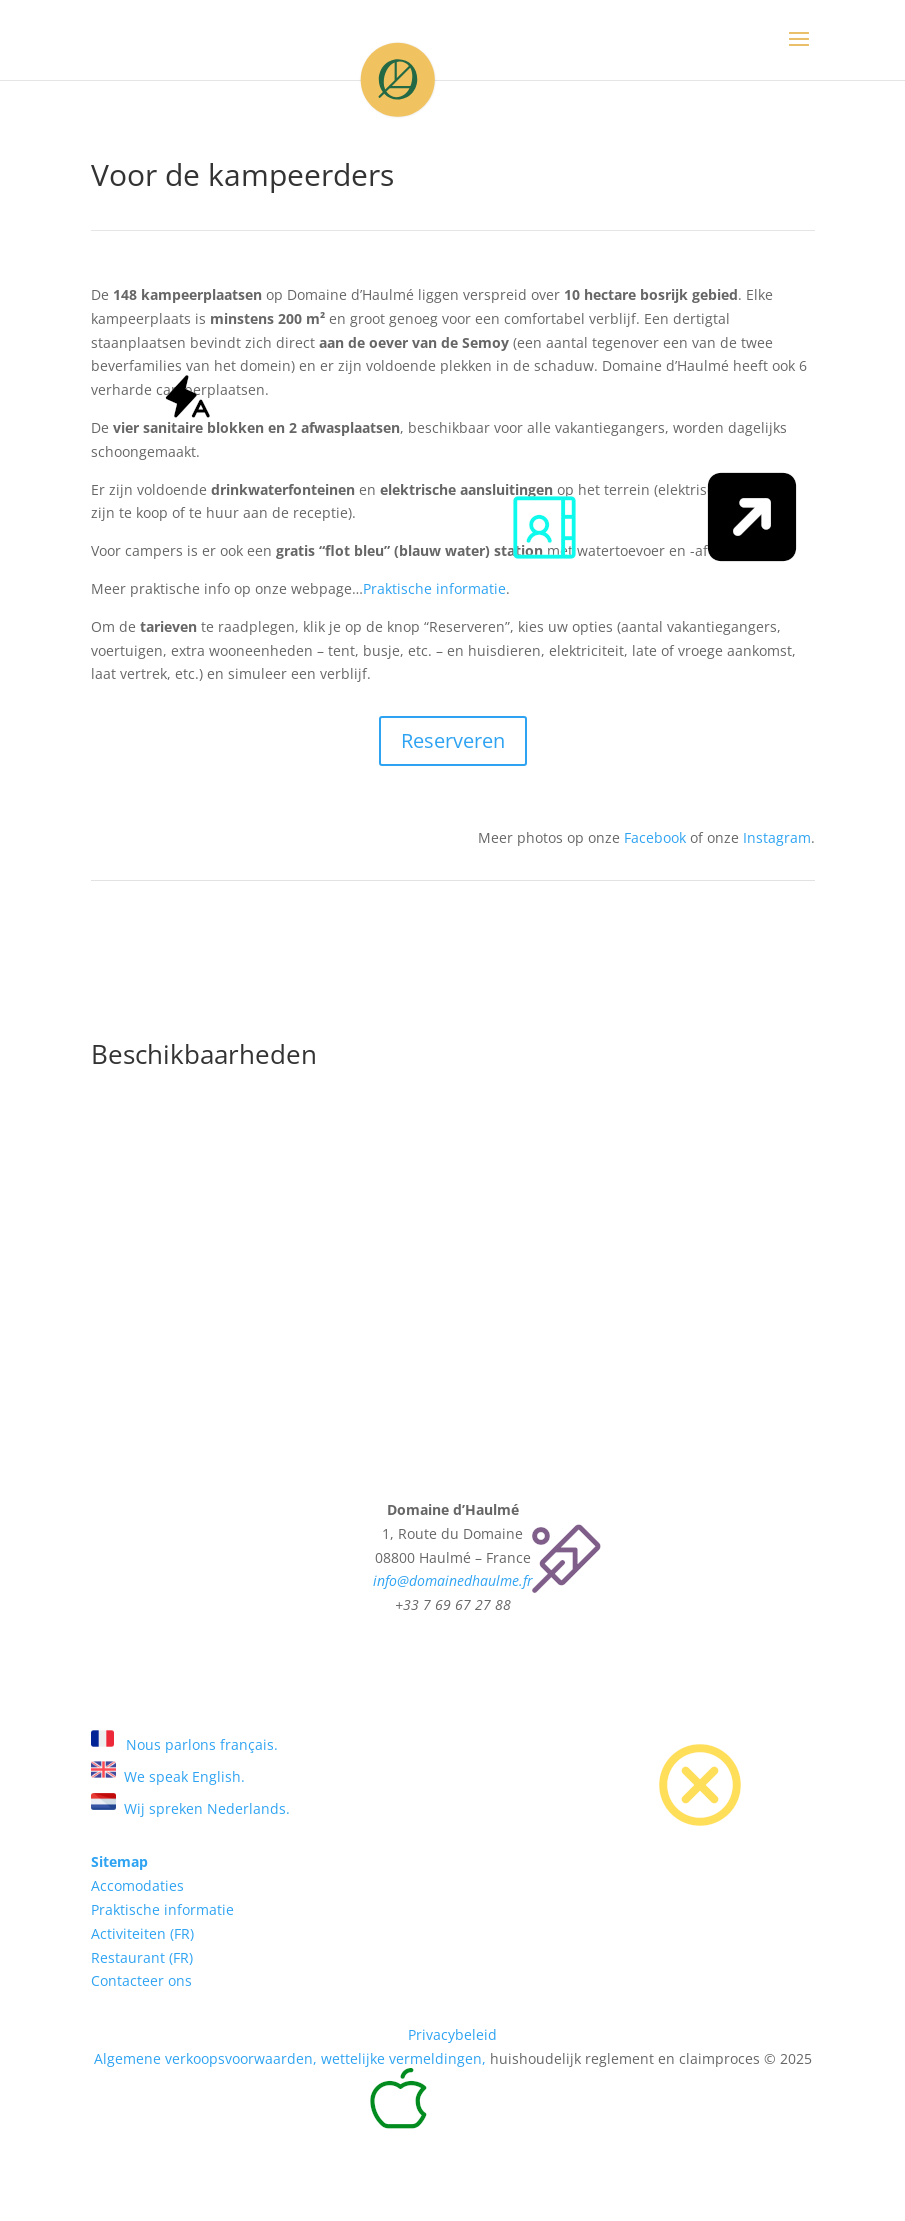 The height and width of the screenshot is (2221, 905). Describe the element at coordinates (544, 527) in the screenshot. I see `open your contacts or address book` at that location.